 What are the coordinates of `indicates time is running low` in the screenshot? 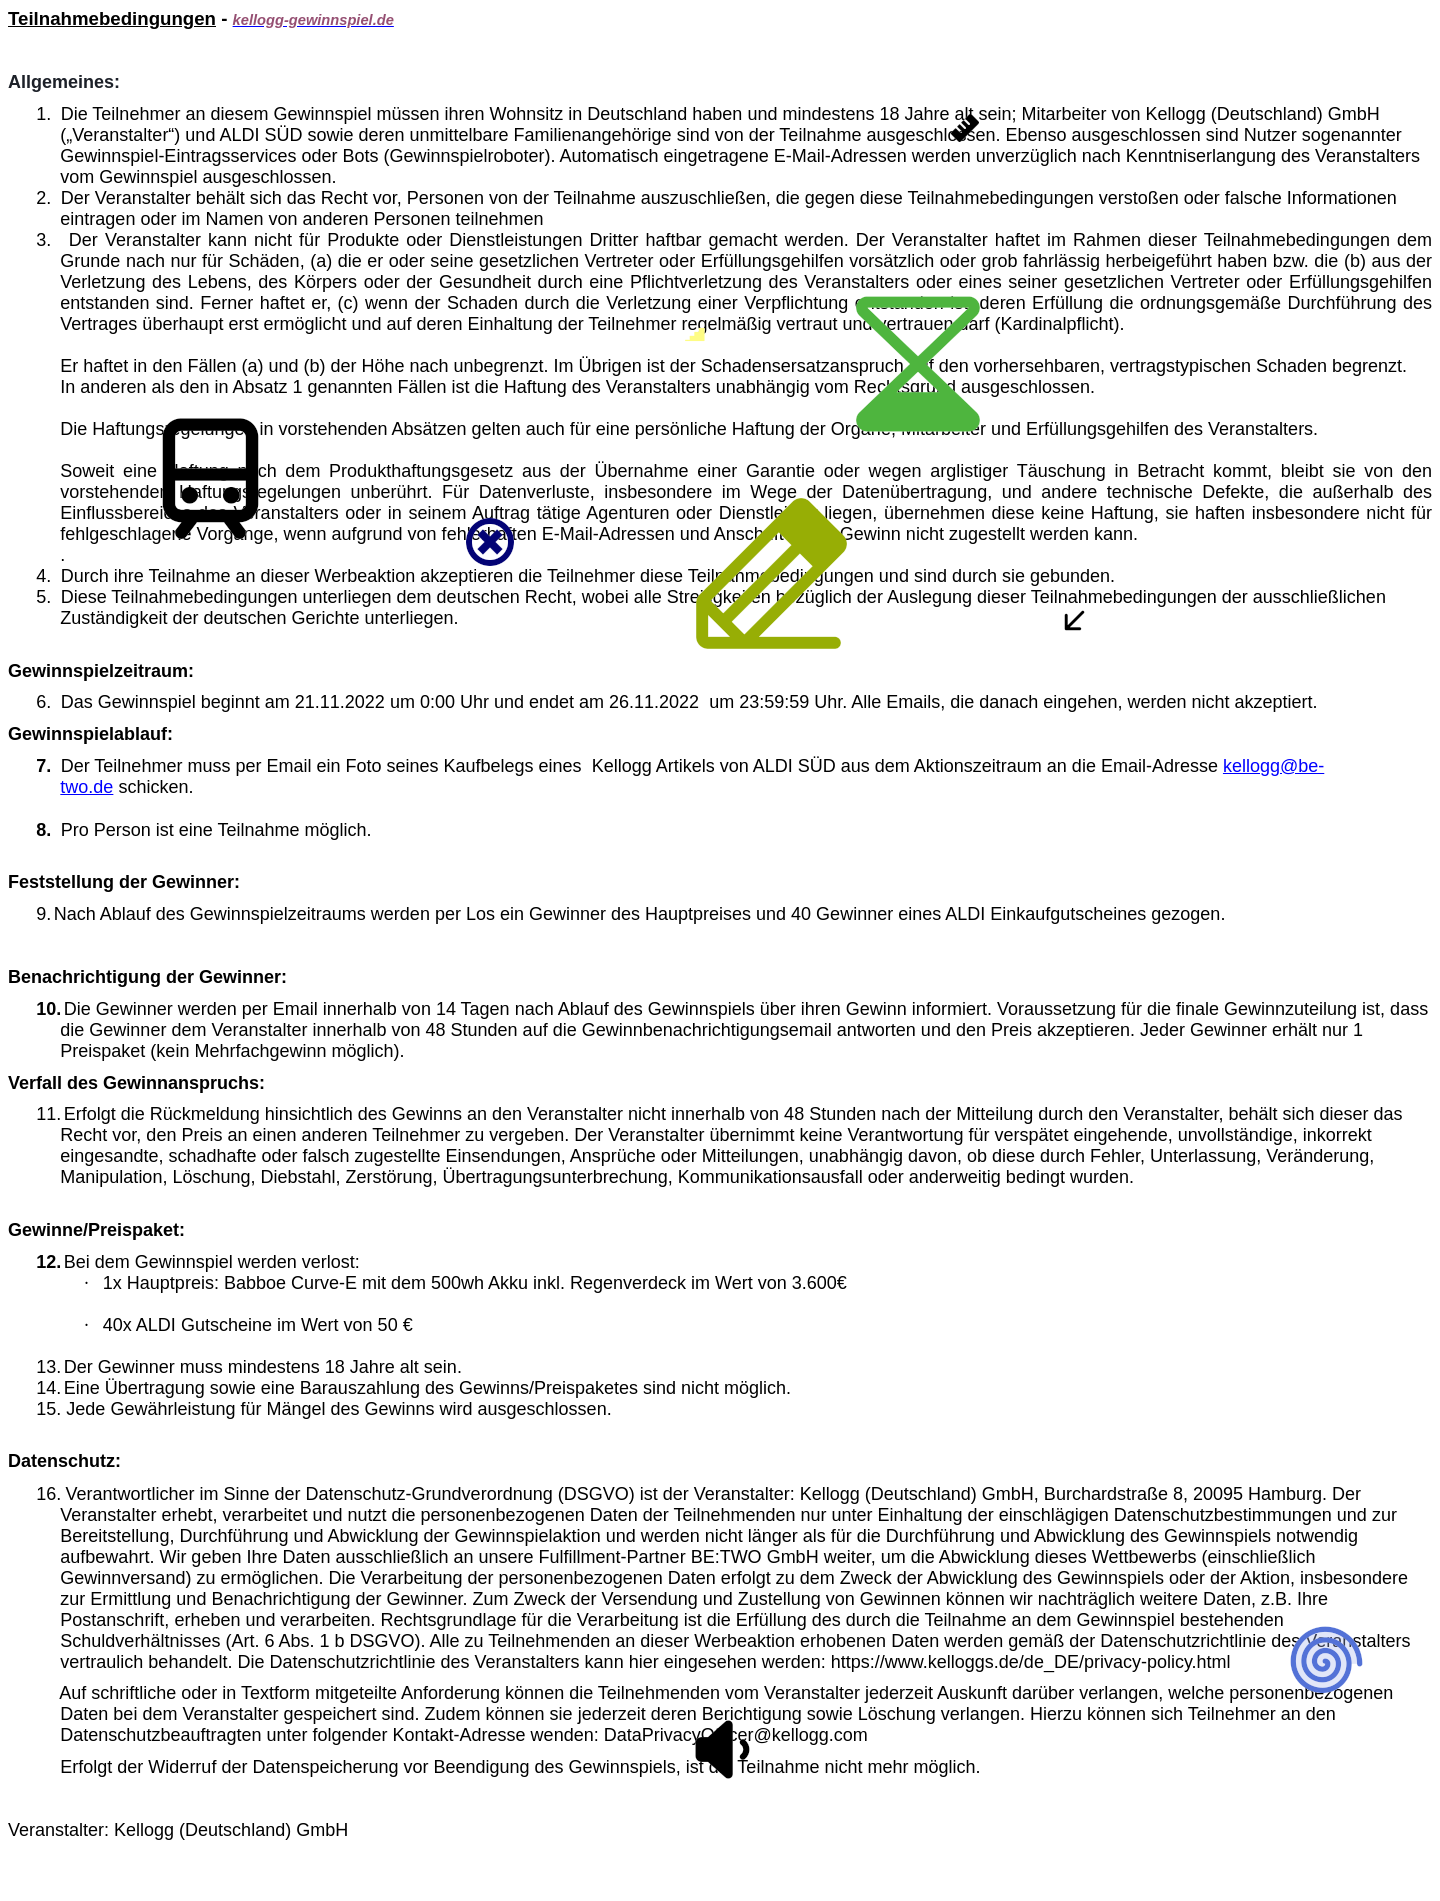 It's located at (918, 364).